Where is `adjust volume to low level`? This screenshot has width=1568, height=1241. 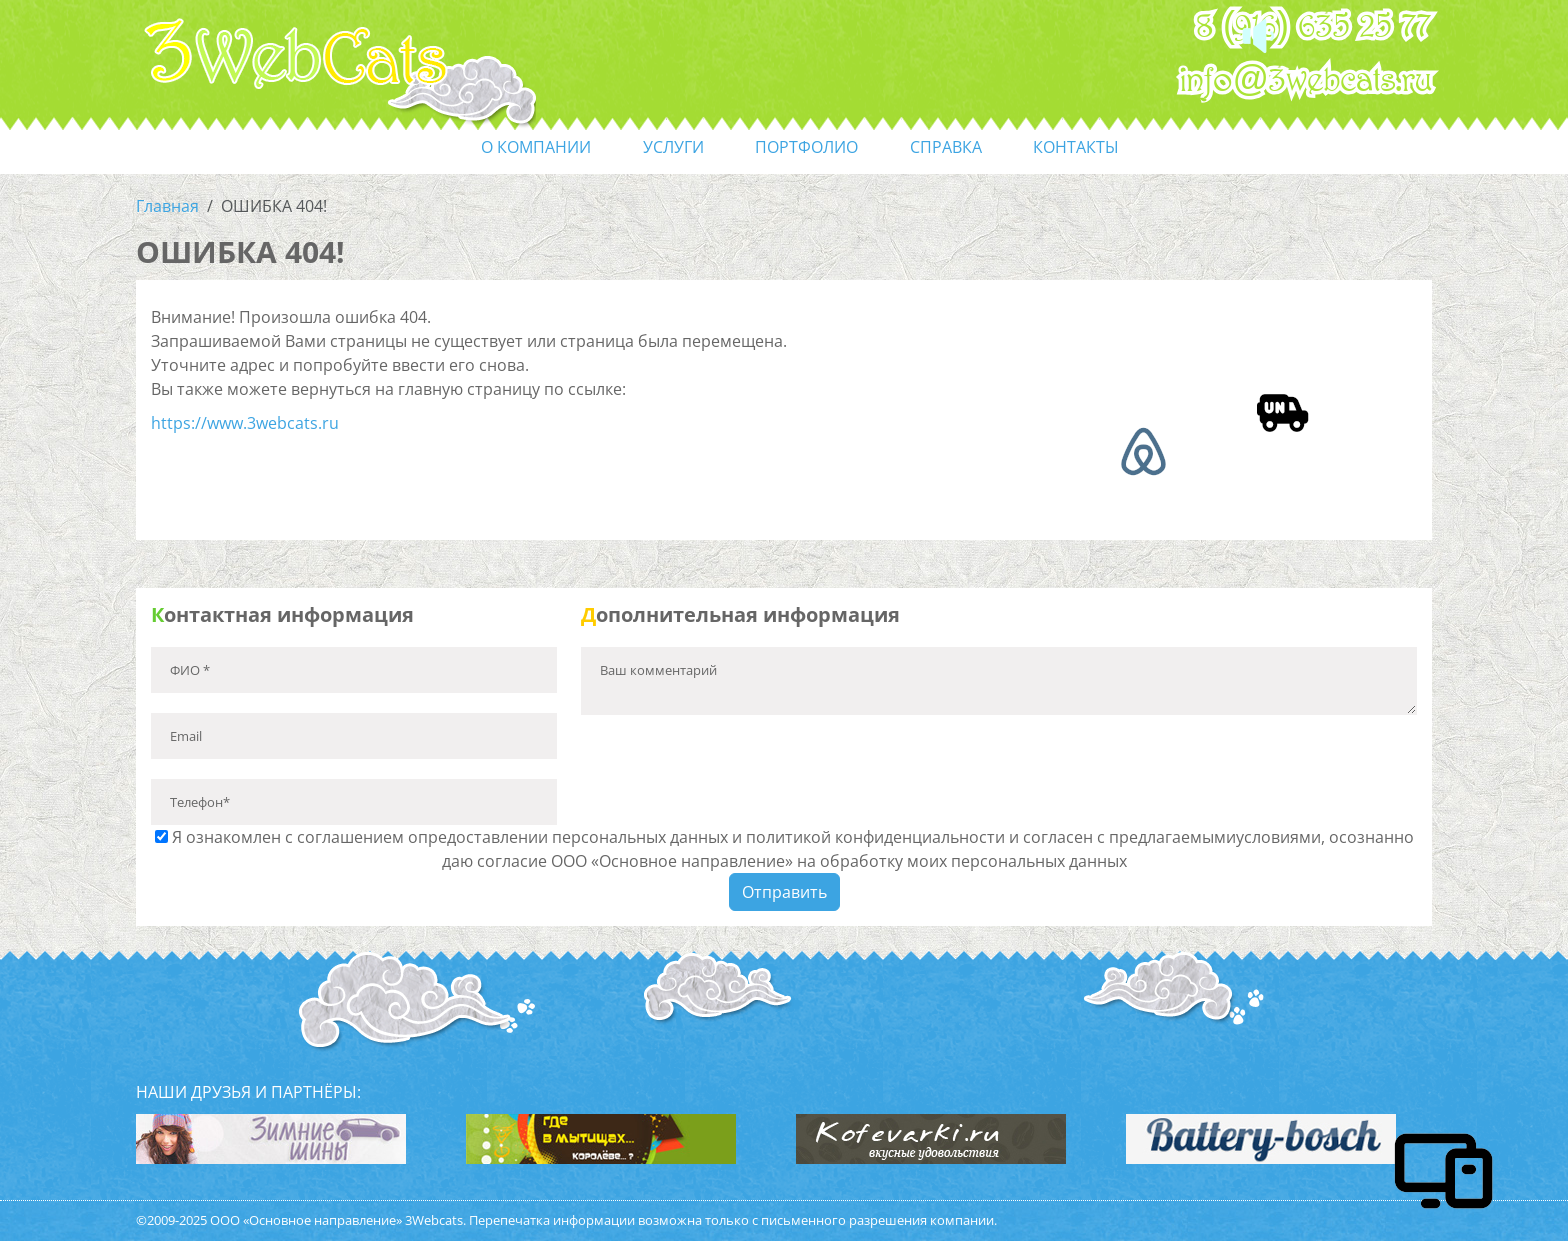 adjust volume to low level is located at coordinates (1261, 36).